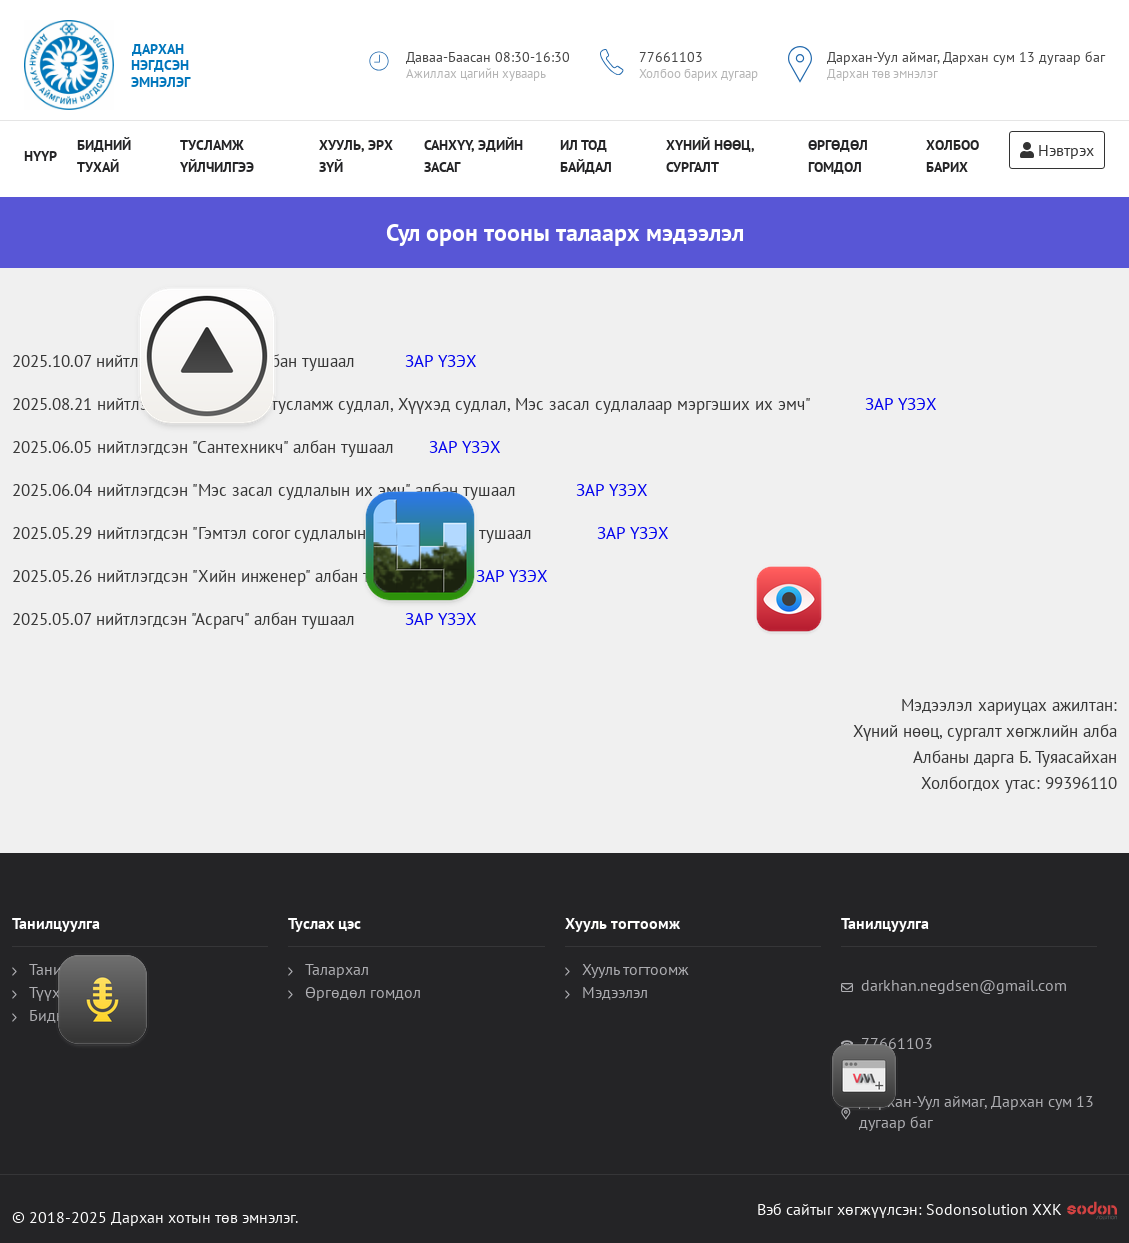  What do you see at coordinates (789, 599) in the screenshot?
I see `open aegisub subtitle editor` at bounding box center [789, 599].